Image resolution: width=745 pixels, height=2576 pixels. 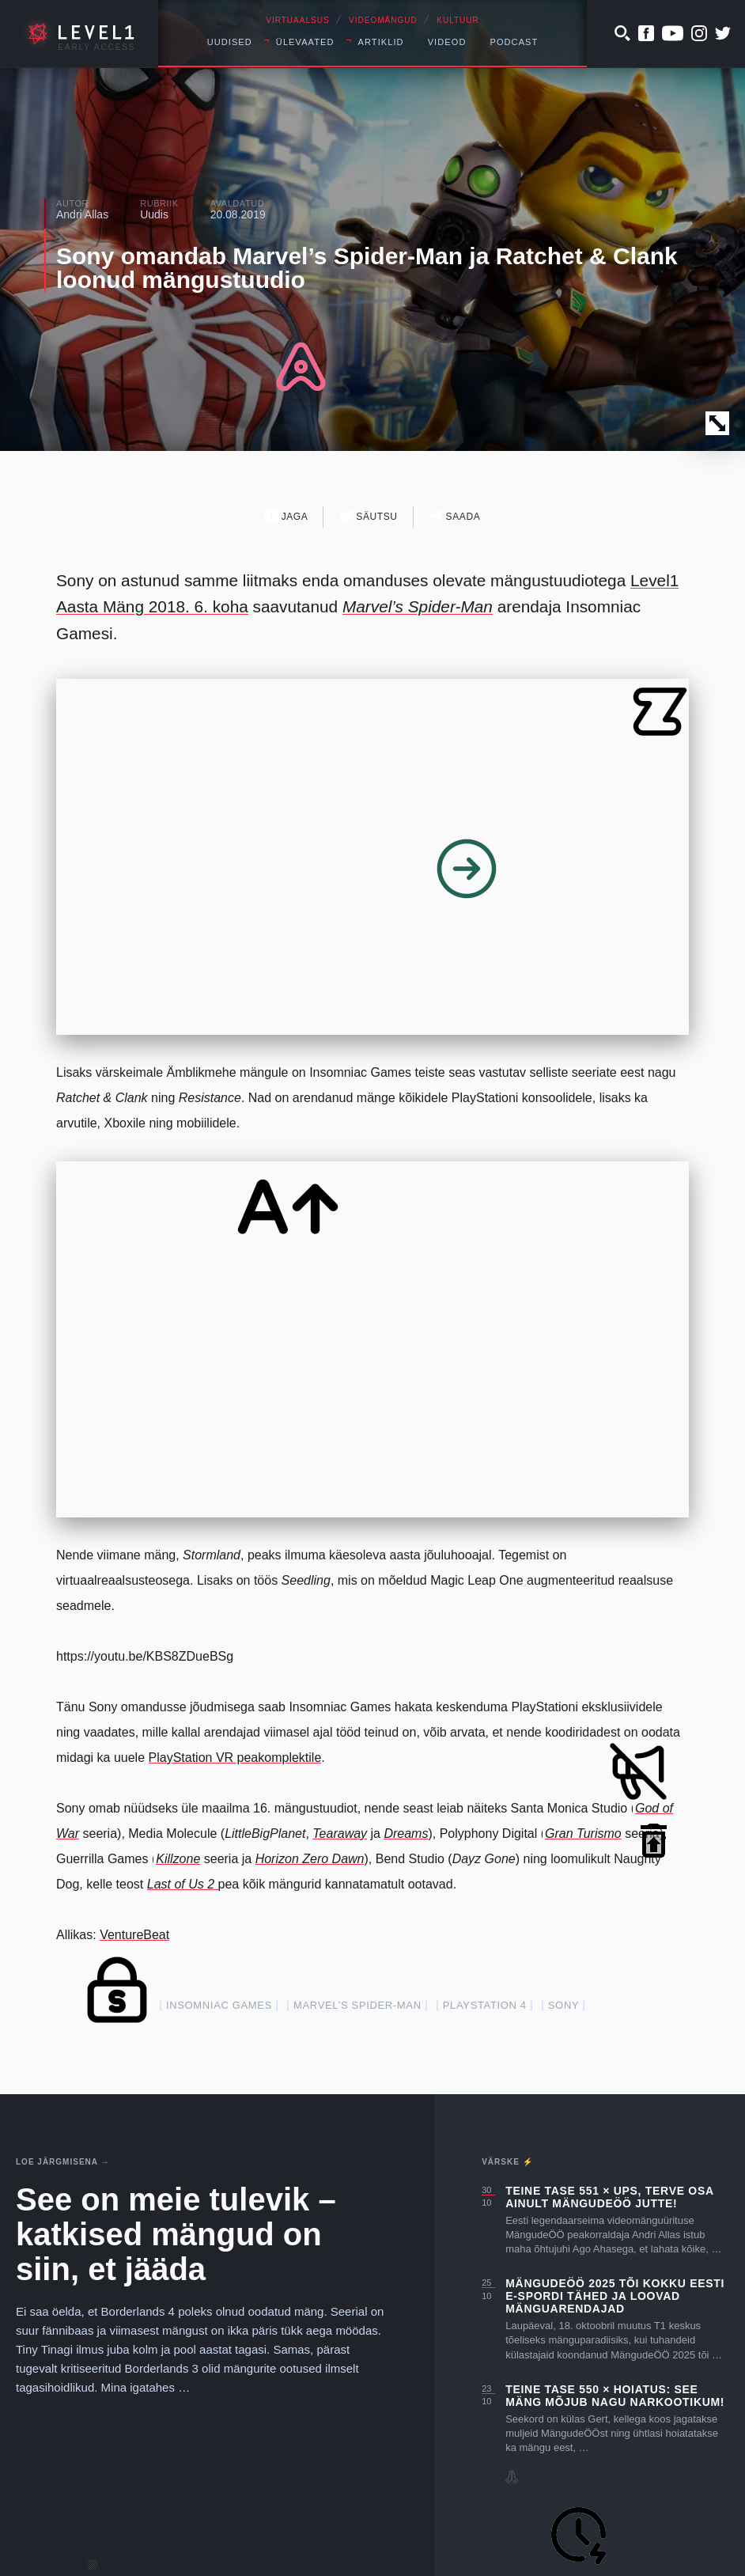 What do you see at coordinates (93, 2565) in the screenshot?
I see `apply texture or pattern overlay` at bounding box center [93, 2565].